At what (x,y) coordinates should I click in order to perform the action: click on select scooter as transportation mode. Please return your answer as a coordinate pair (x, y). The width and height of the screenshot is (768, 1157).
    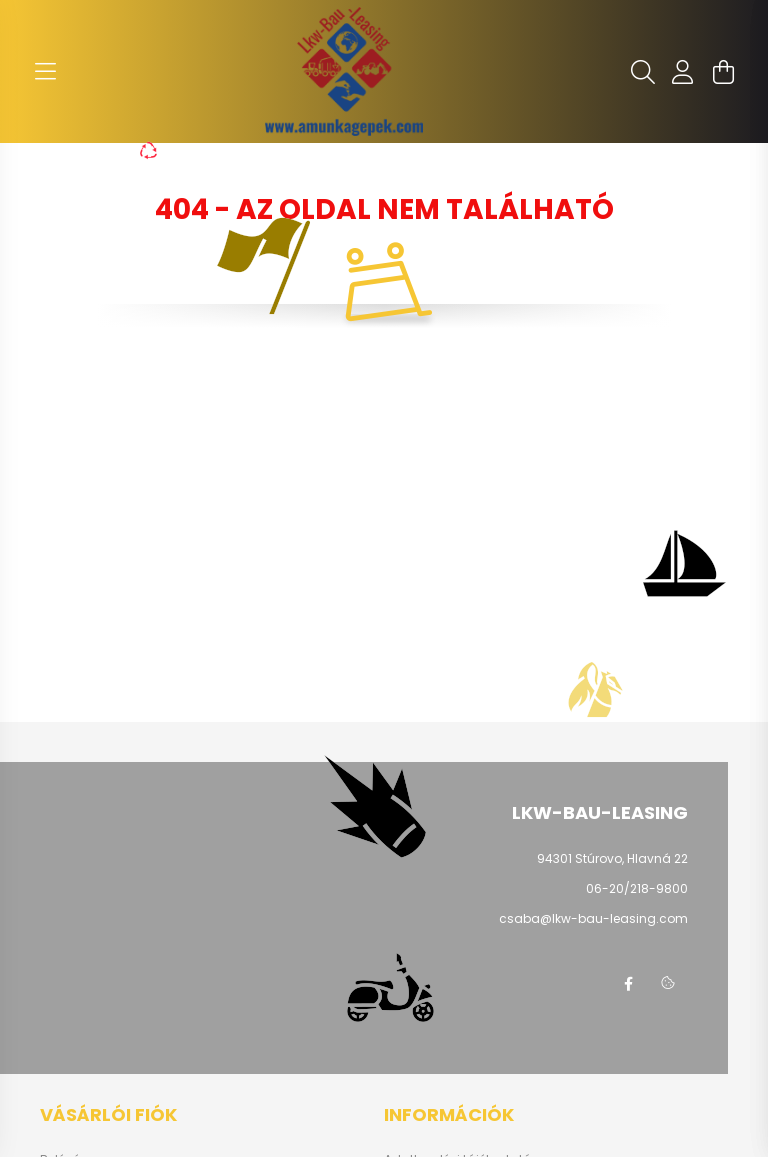
    Looking at the image, I should click on (390, 987).